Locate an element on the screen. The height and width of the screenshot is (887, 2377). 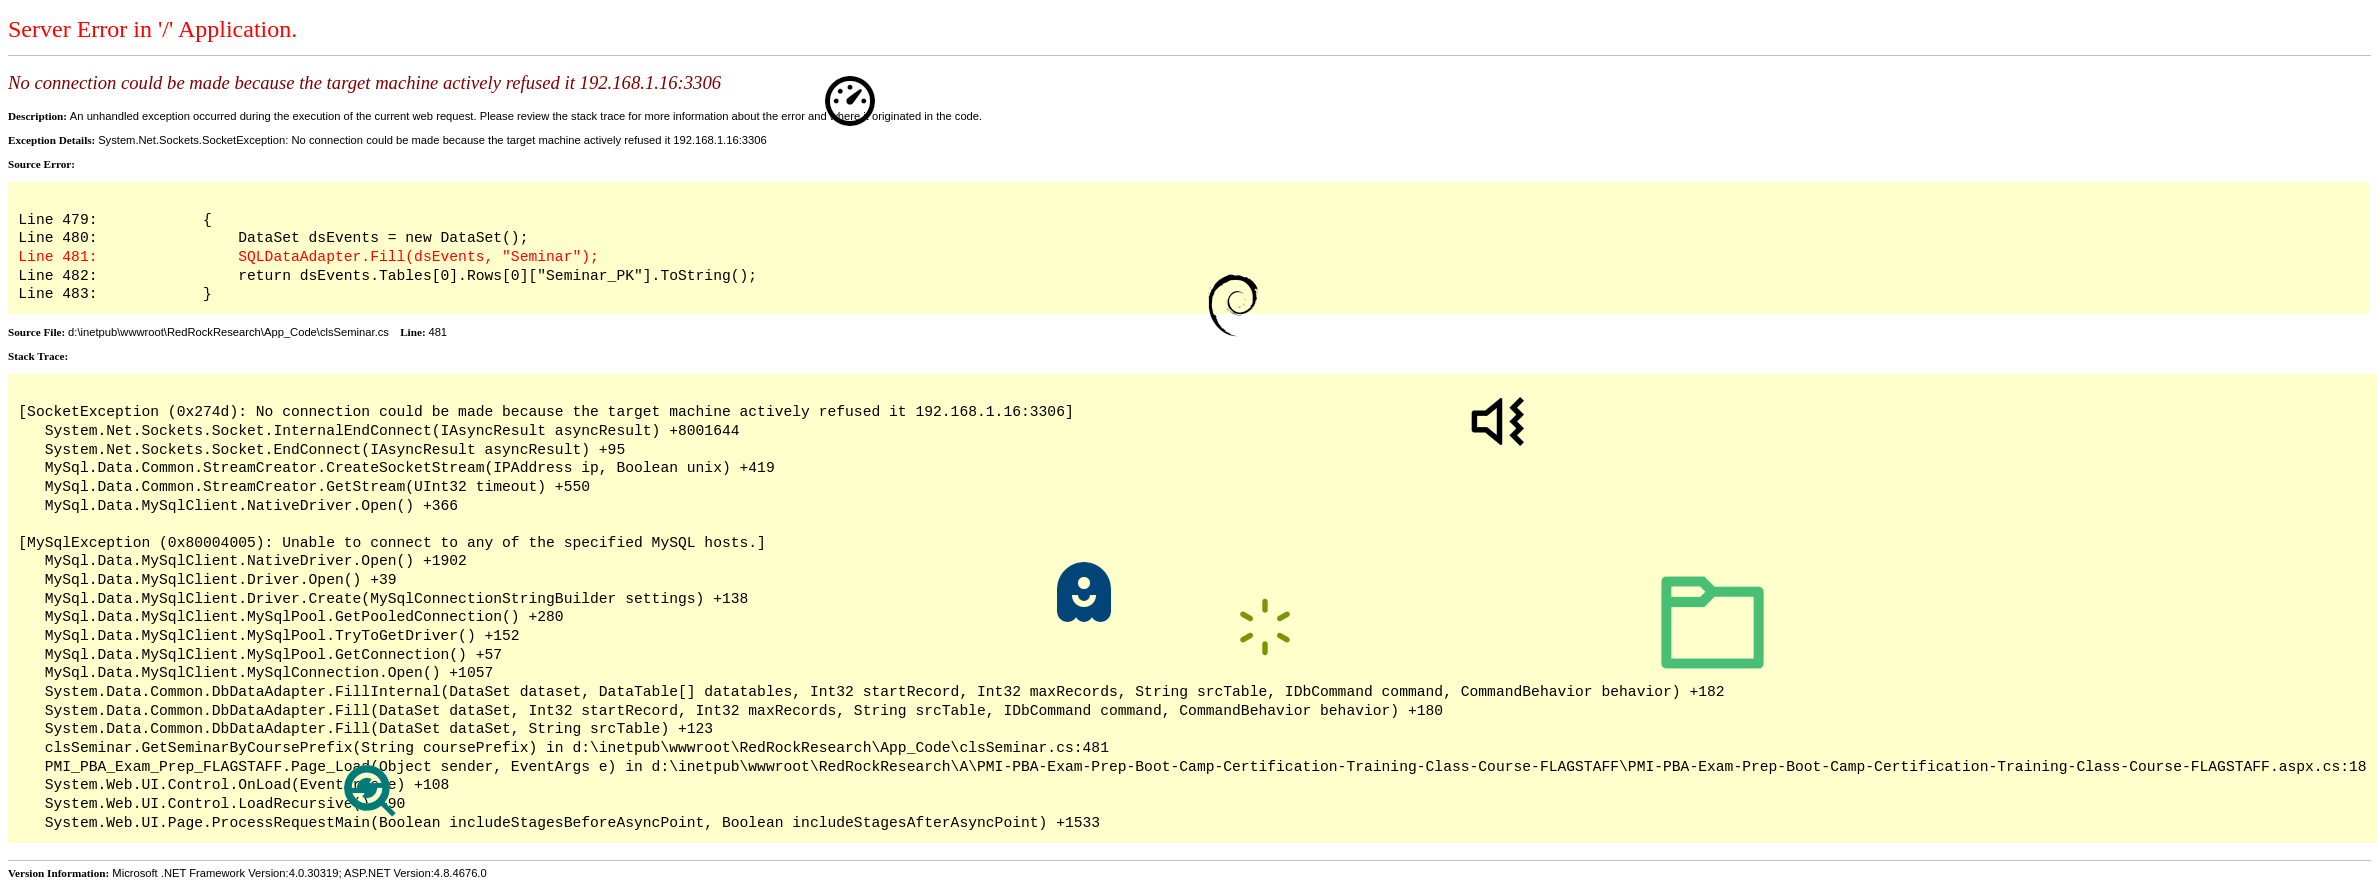
set device to vibrate mode is located at coordinates (1499, 421).